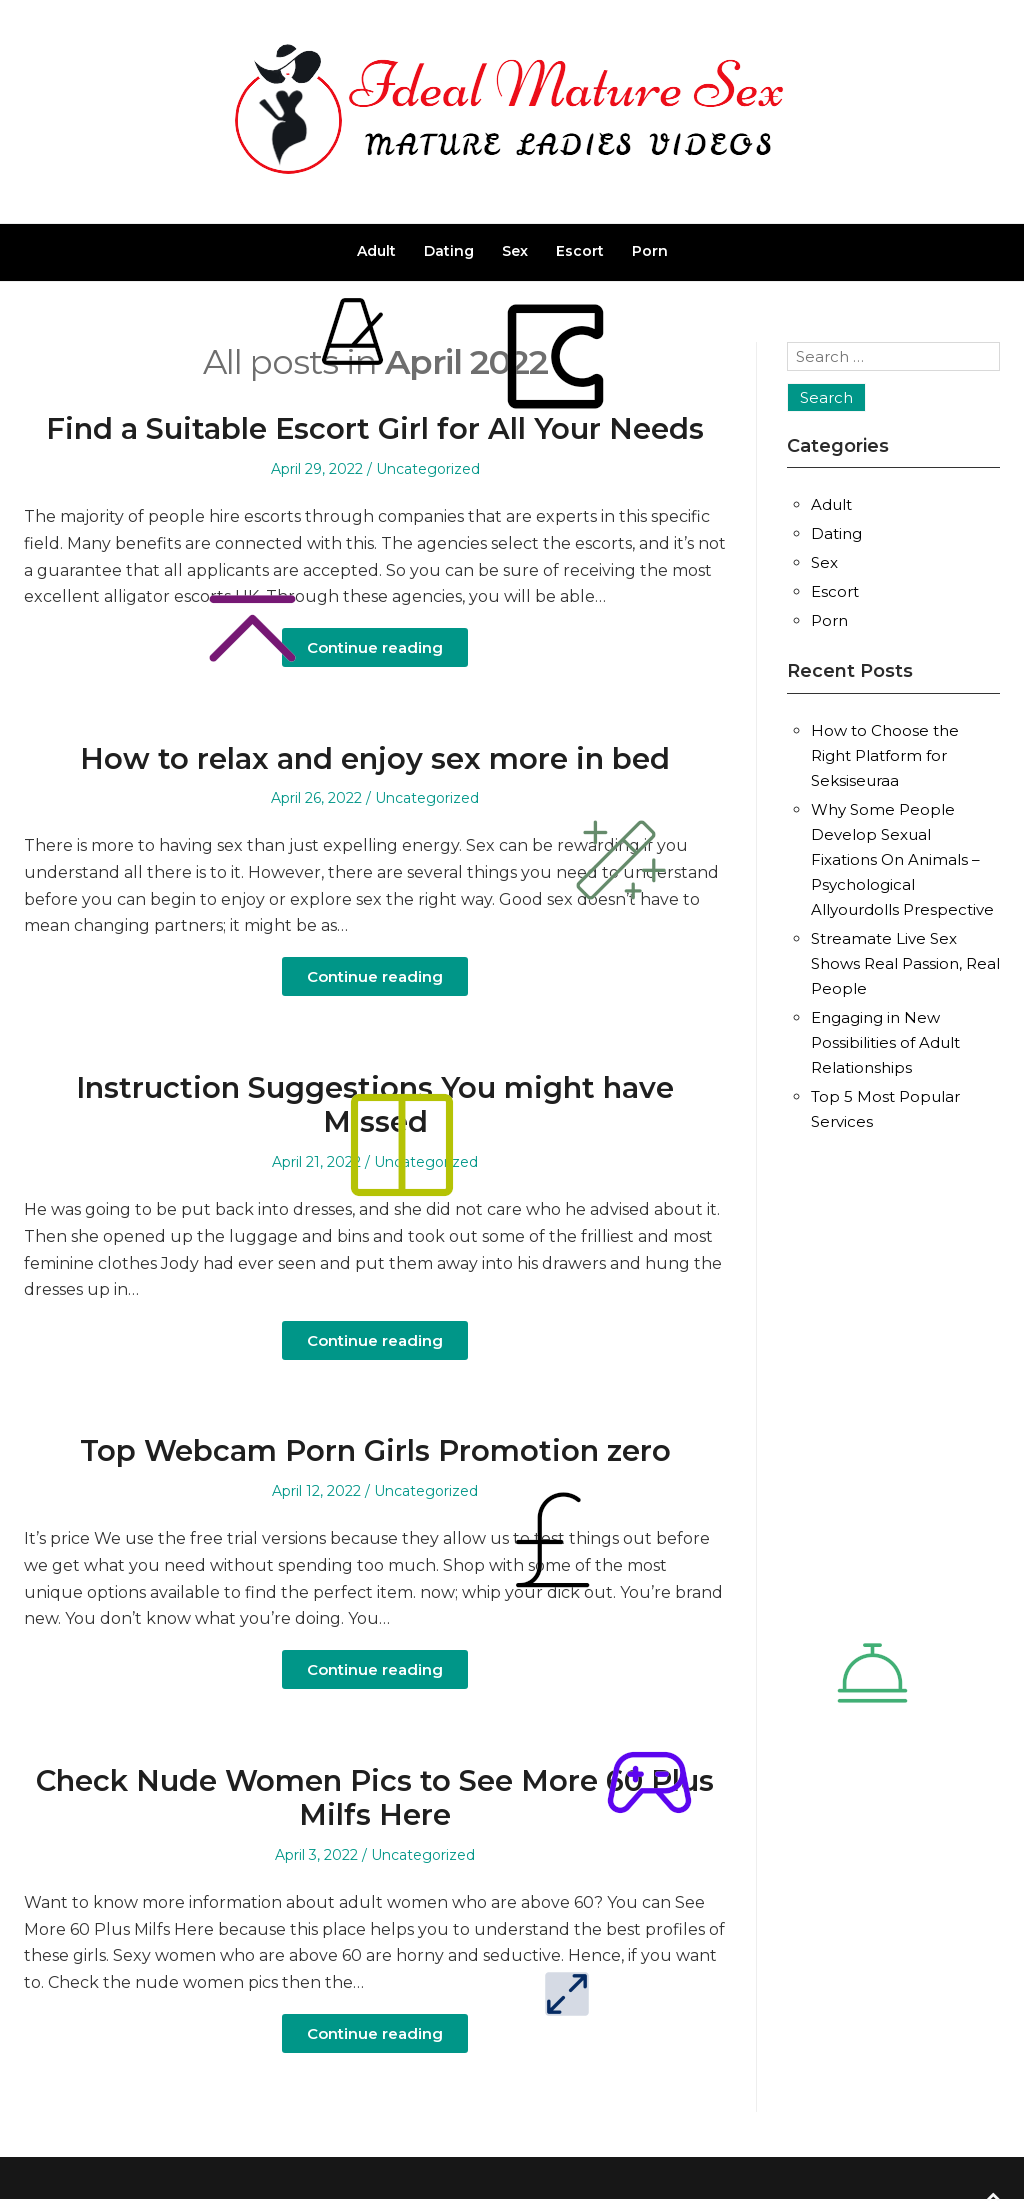  What do you see at coordinates (402, 1145) in the screenshot?
I see `split view horizontally into two panels` at bounding box center [402, 1145].